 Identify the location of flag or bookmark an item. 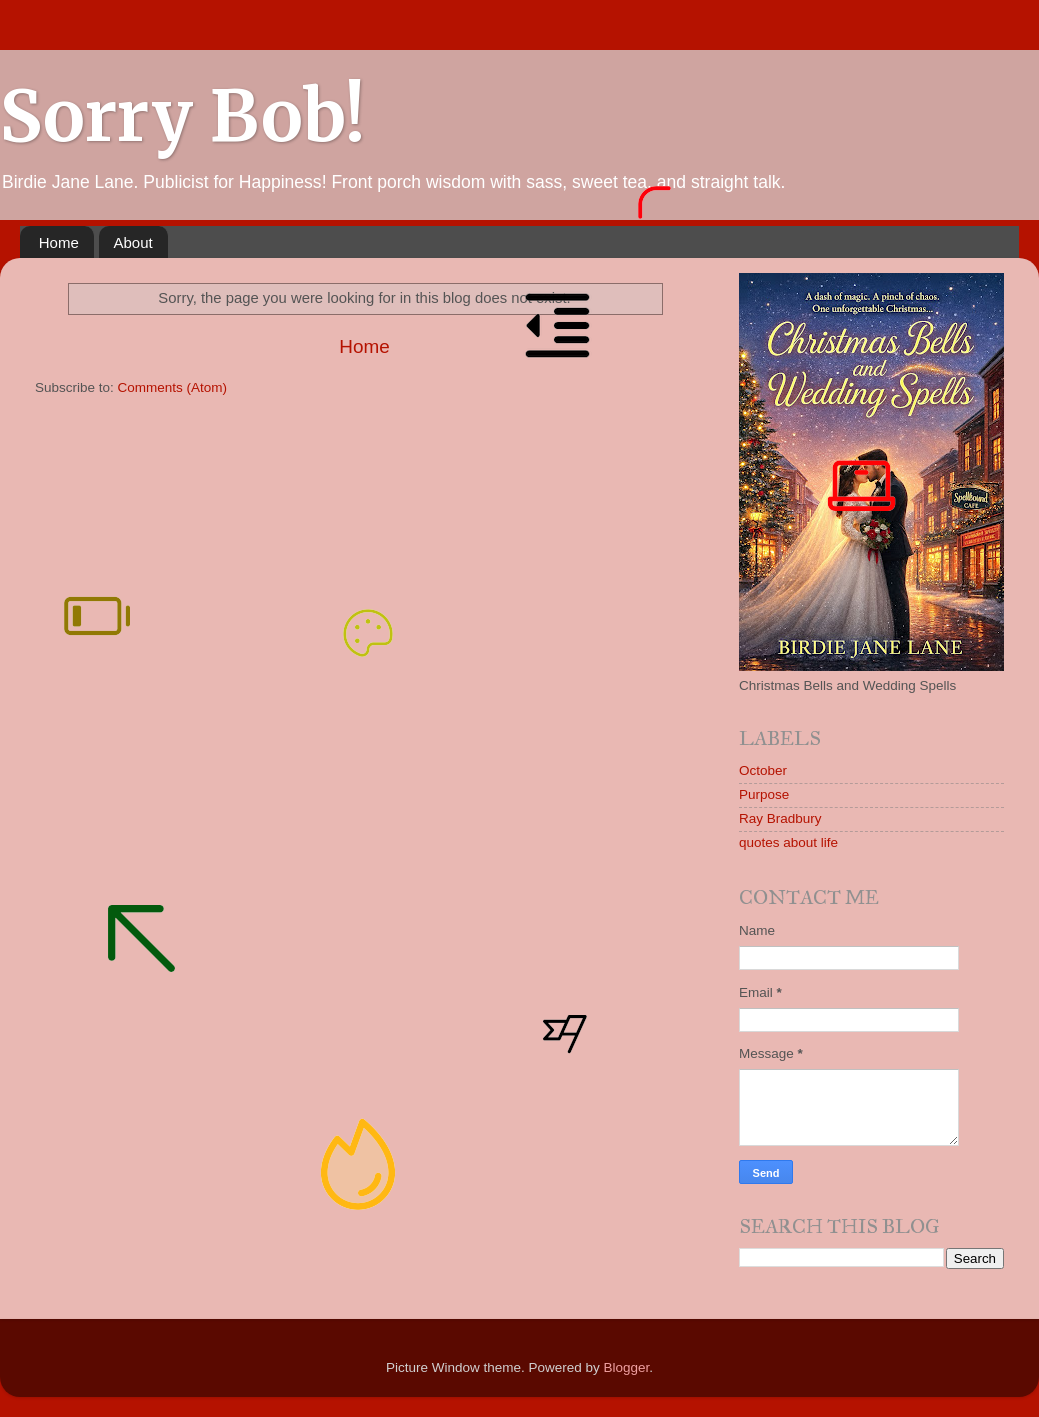
(564, 1032).